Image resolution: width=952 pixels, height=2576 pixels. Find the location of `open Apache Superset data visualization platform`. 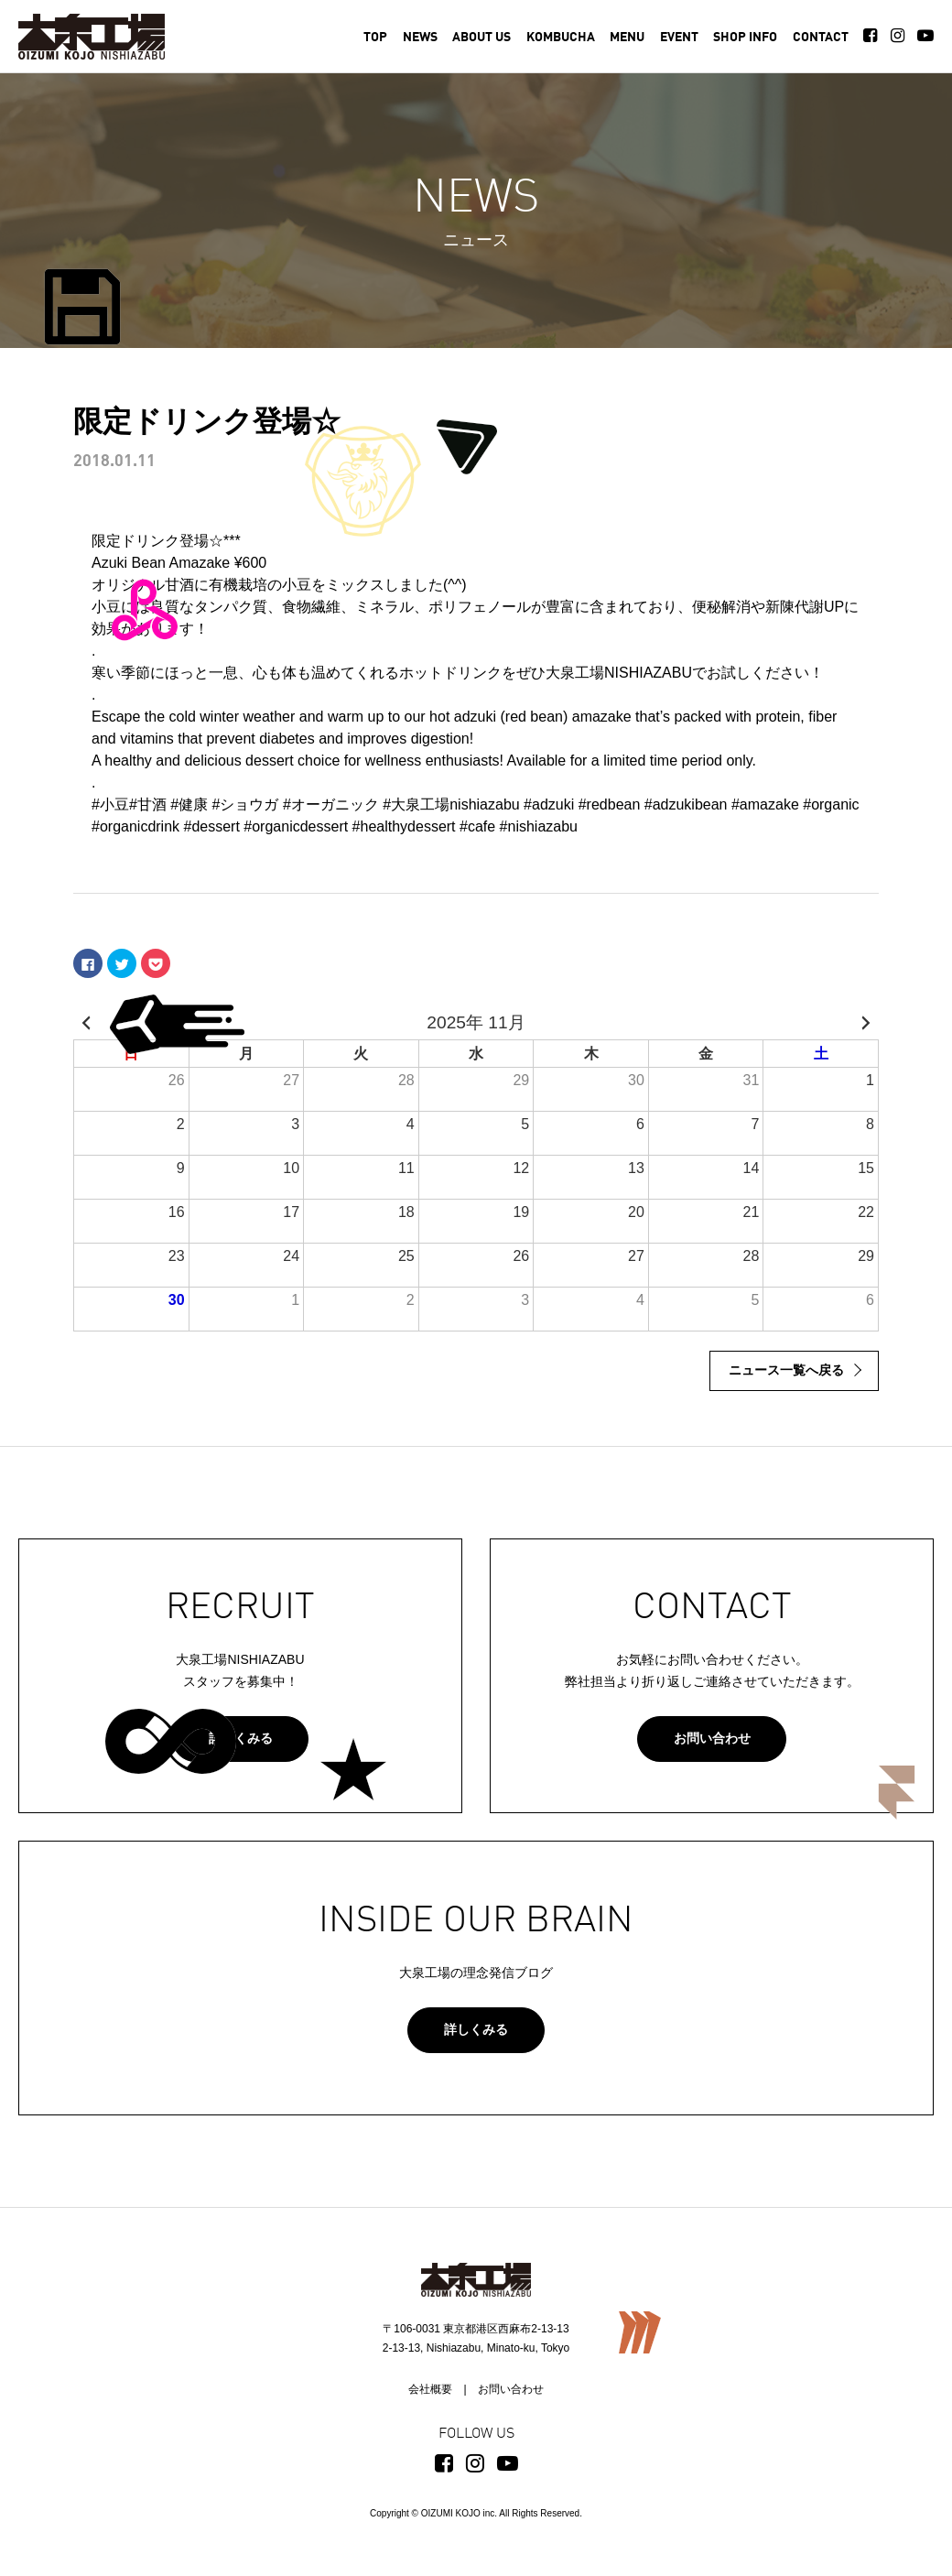

open Apache Superset data visualization platform is located at coordinates (170, 1741).